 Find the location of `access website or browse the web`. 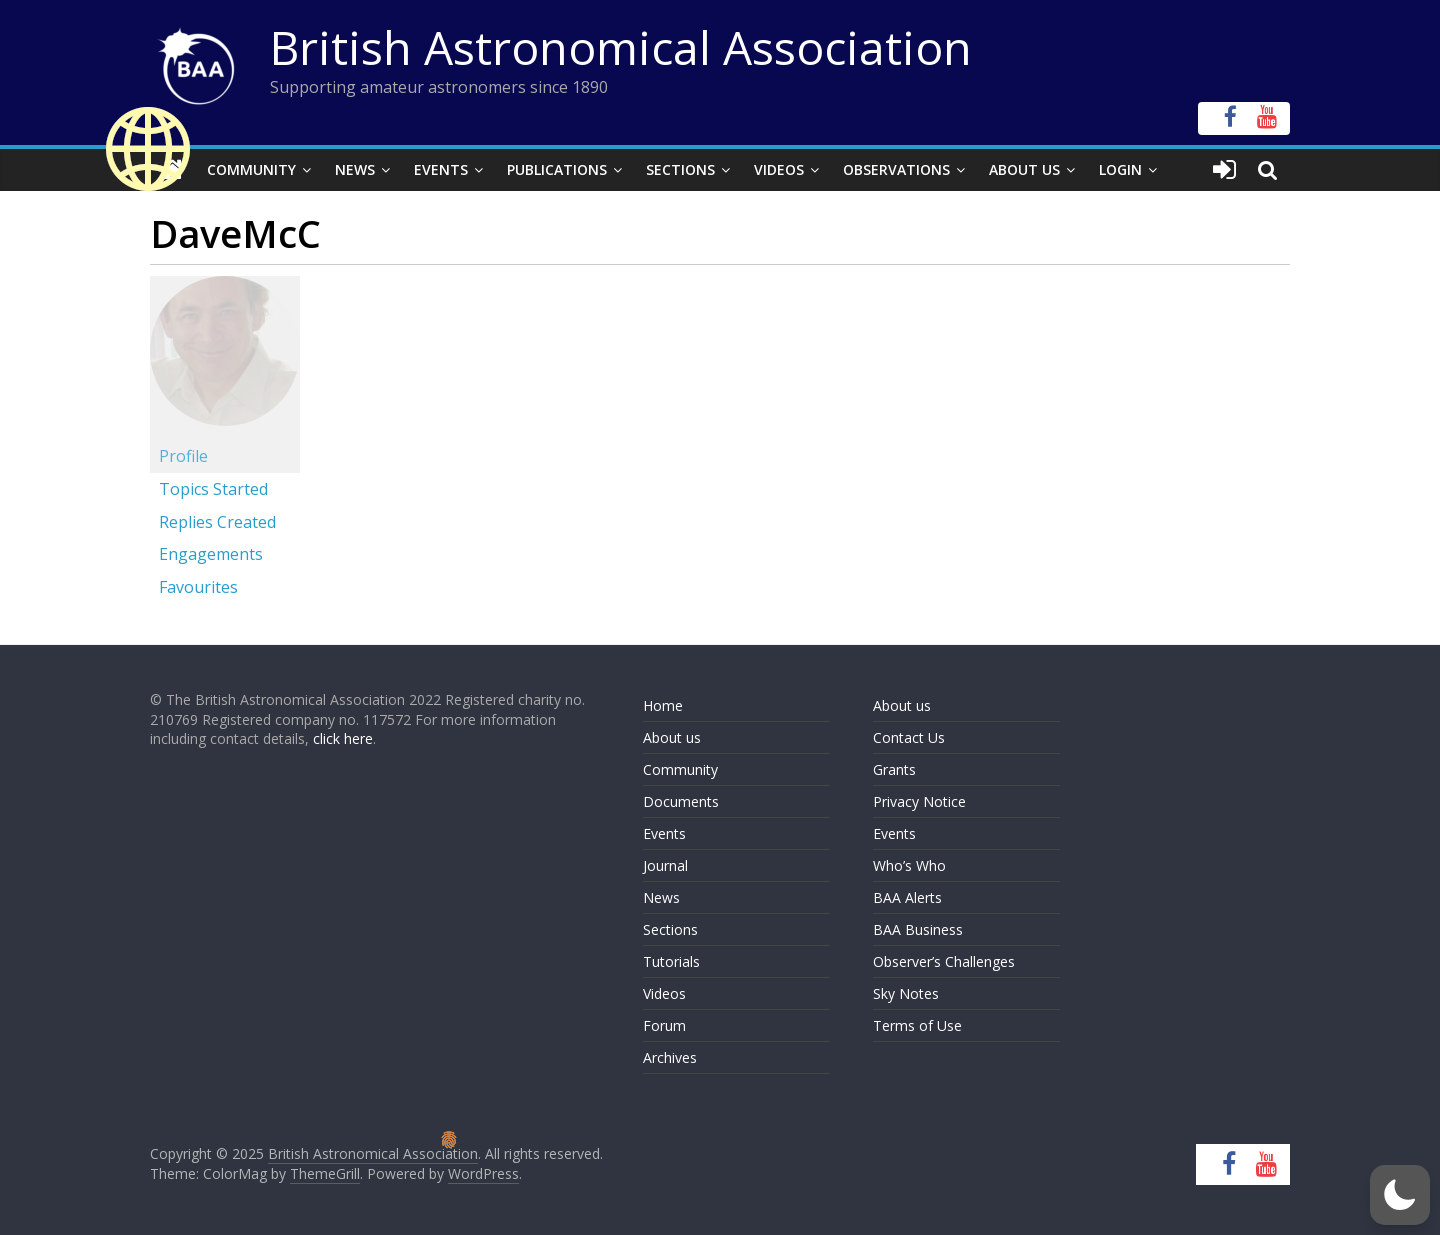

access website or browse the web is located at coordinates (148, 149).